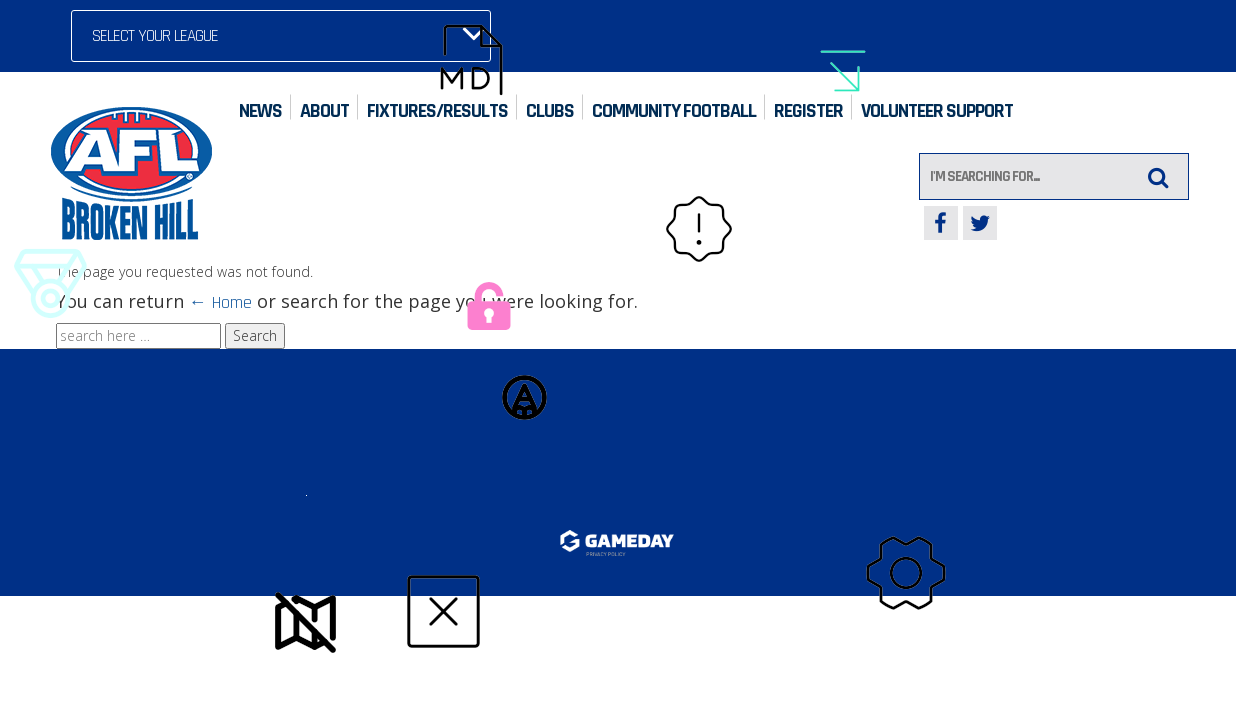 Image resolution: width=1236 pixels, height=720 pixels. I want to click on access settings or preferences, so click(906, 573).